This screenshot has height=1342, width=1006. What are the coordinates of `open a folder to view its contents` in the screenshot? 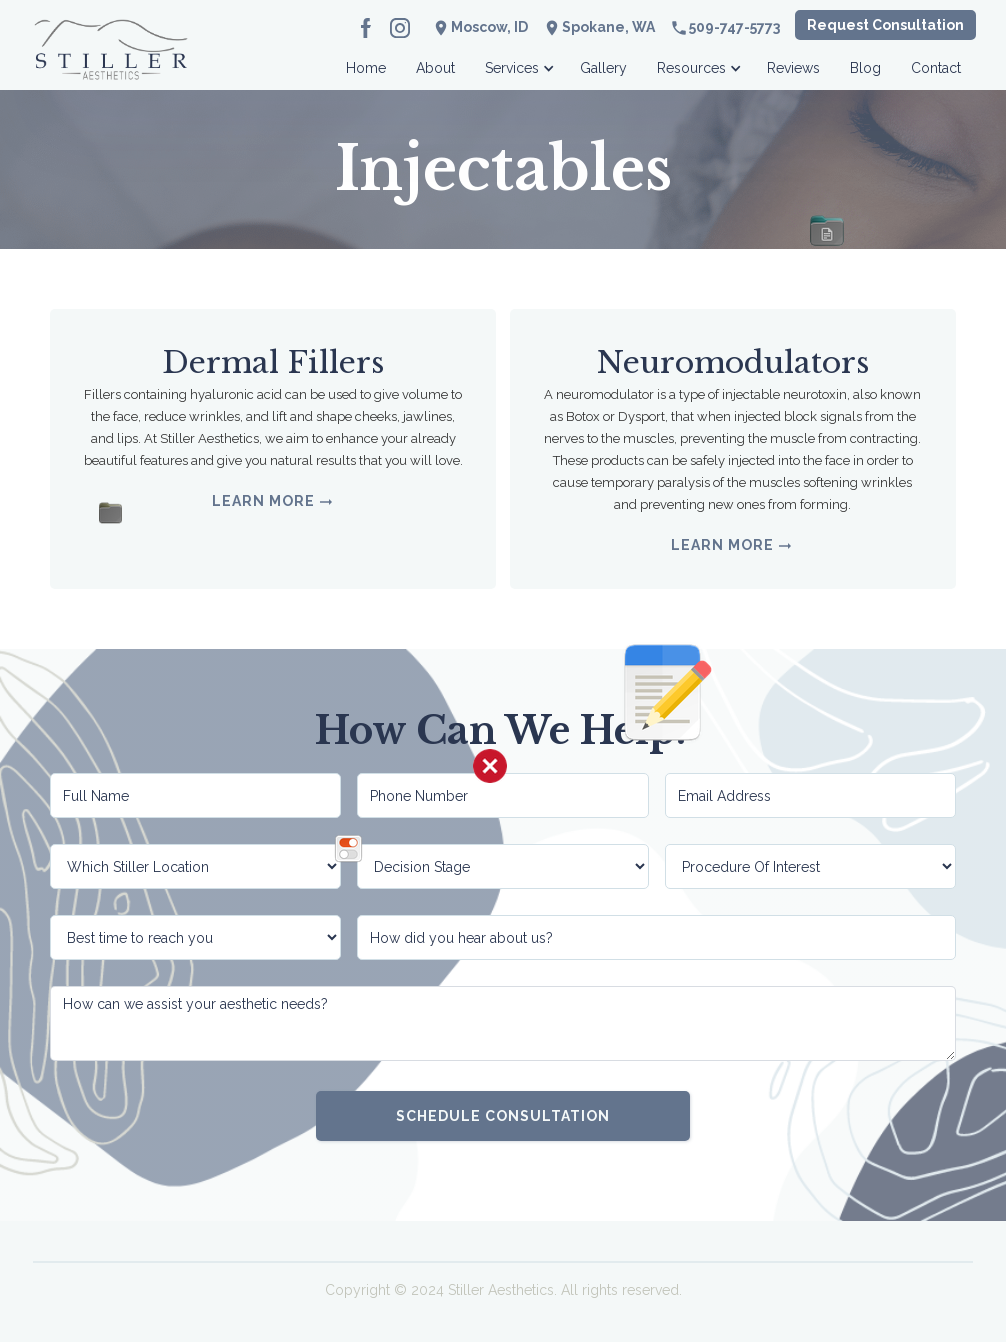 It's located at (110, 512).